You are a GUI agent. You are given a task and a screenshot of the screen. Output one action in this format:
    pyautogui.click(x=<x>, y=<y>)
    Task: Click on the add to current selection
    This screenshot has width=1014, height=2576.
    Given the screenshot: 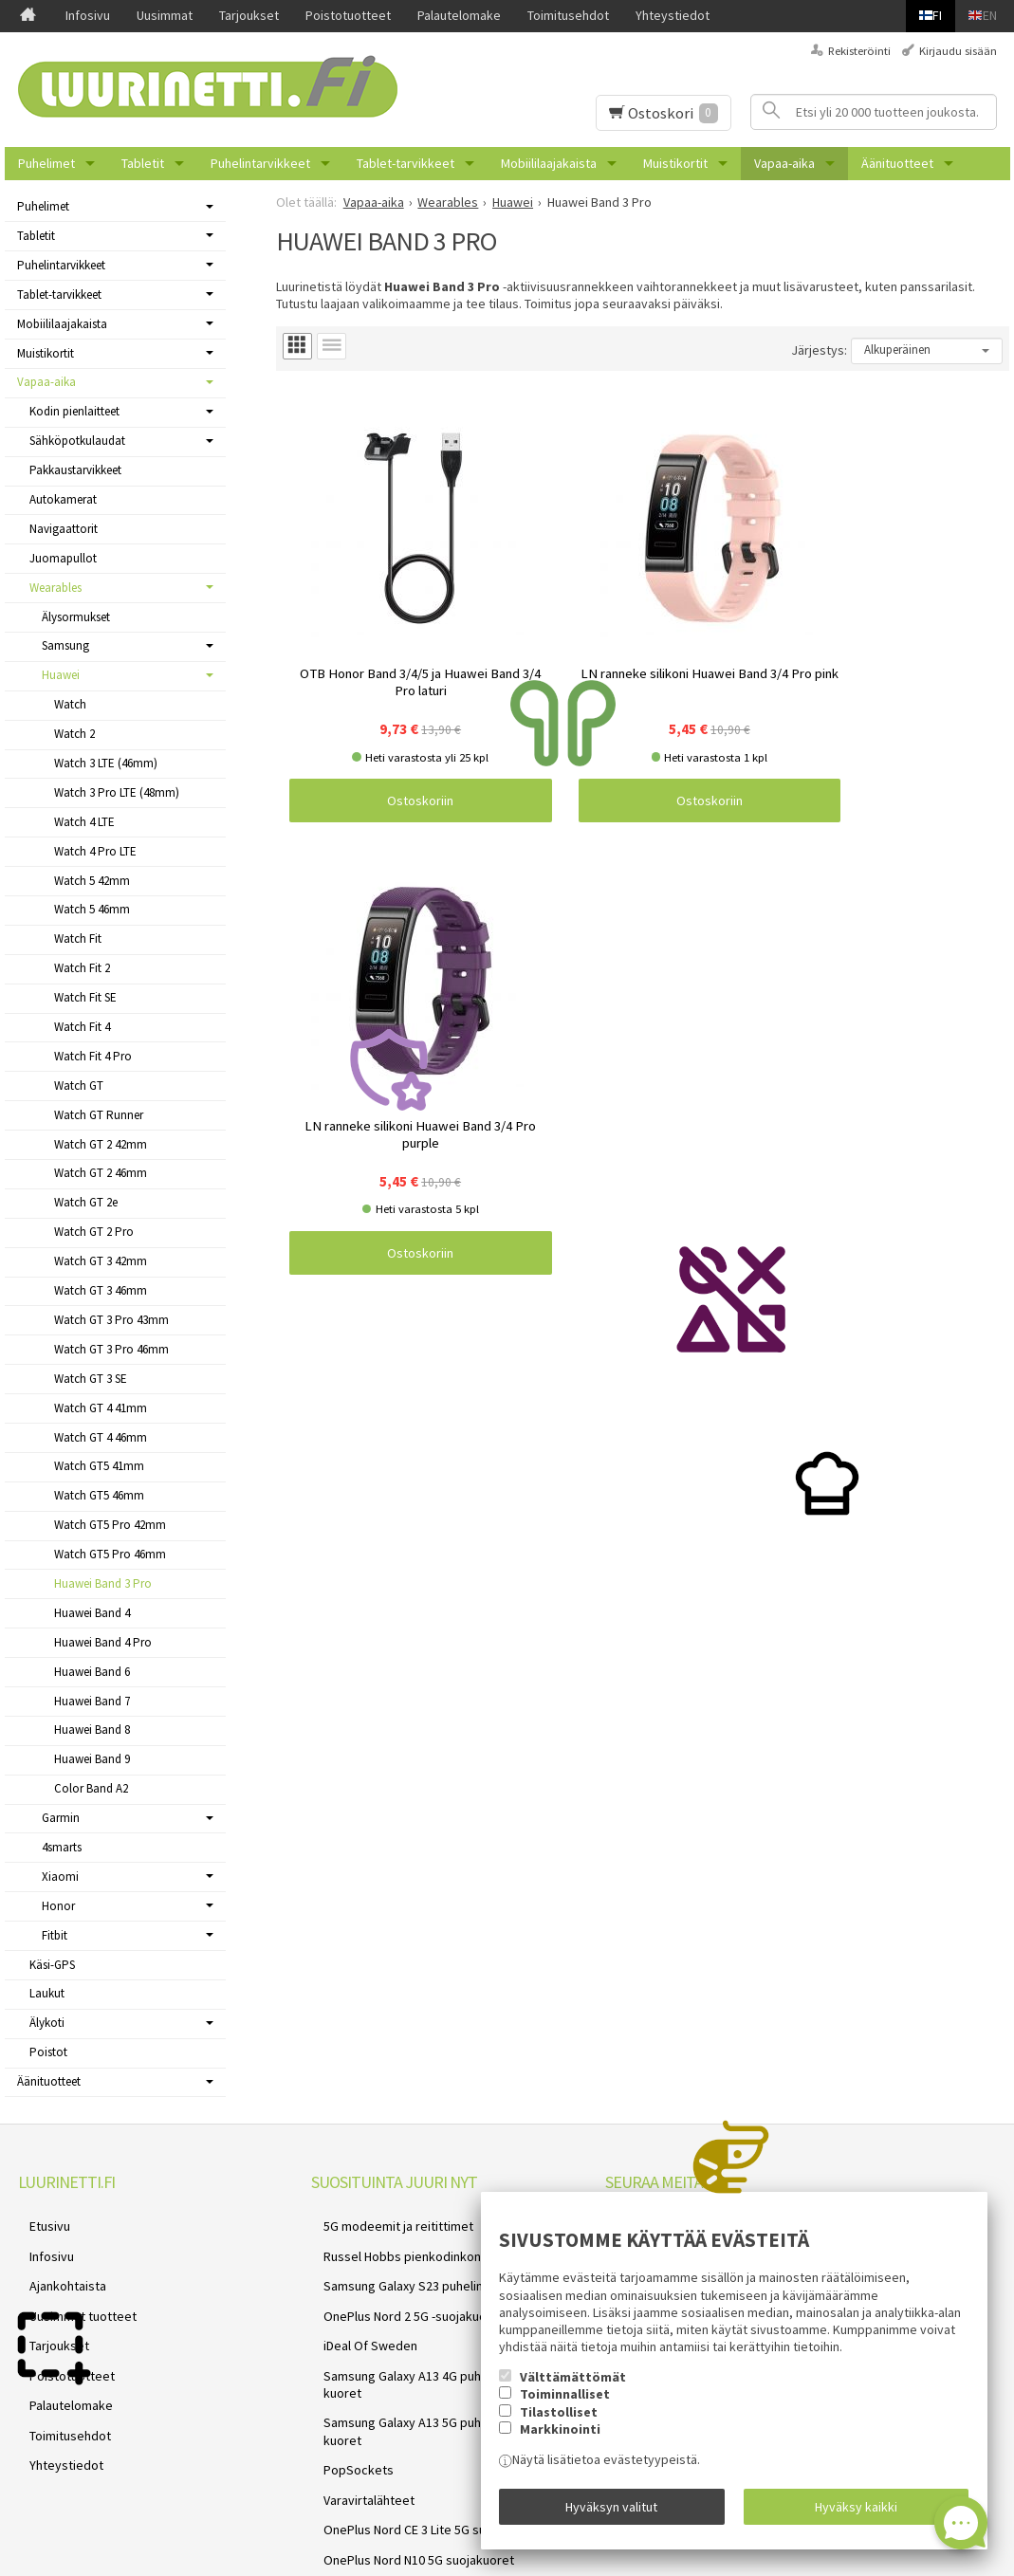 What is the action you would take?
    pyautogui.click(x=50, y=2345)
    